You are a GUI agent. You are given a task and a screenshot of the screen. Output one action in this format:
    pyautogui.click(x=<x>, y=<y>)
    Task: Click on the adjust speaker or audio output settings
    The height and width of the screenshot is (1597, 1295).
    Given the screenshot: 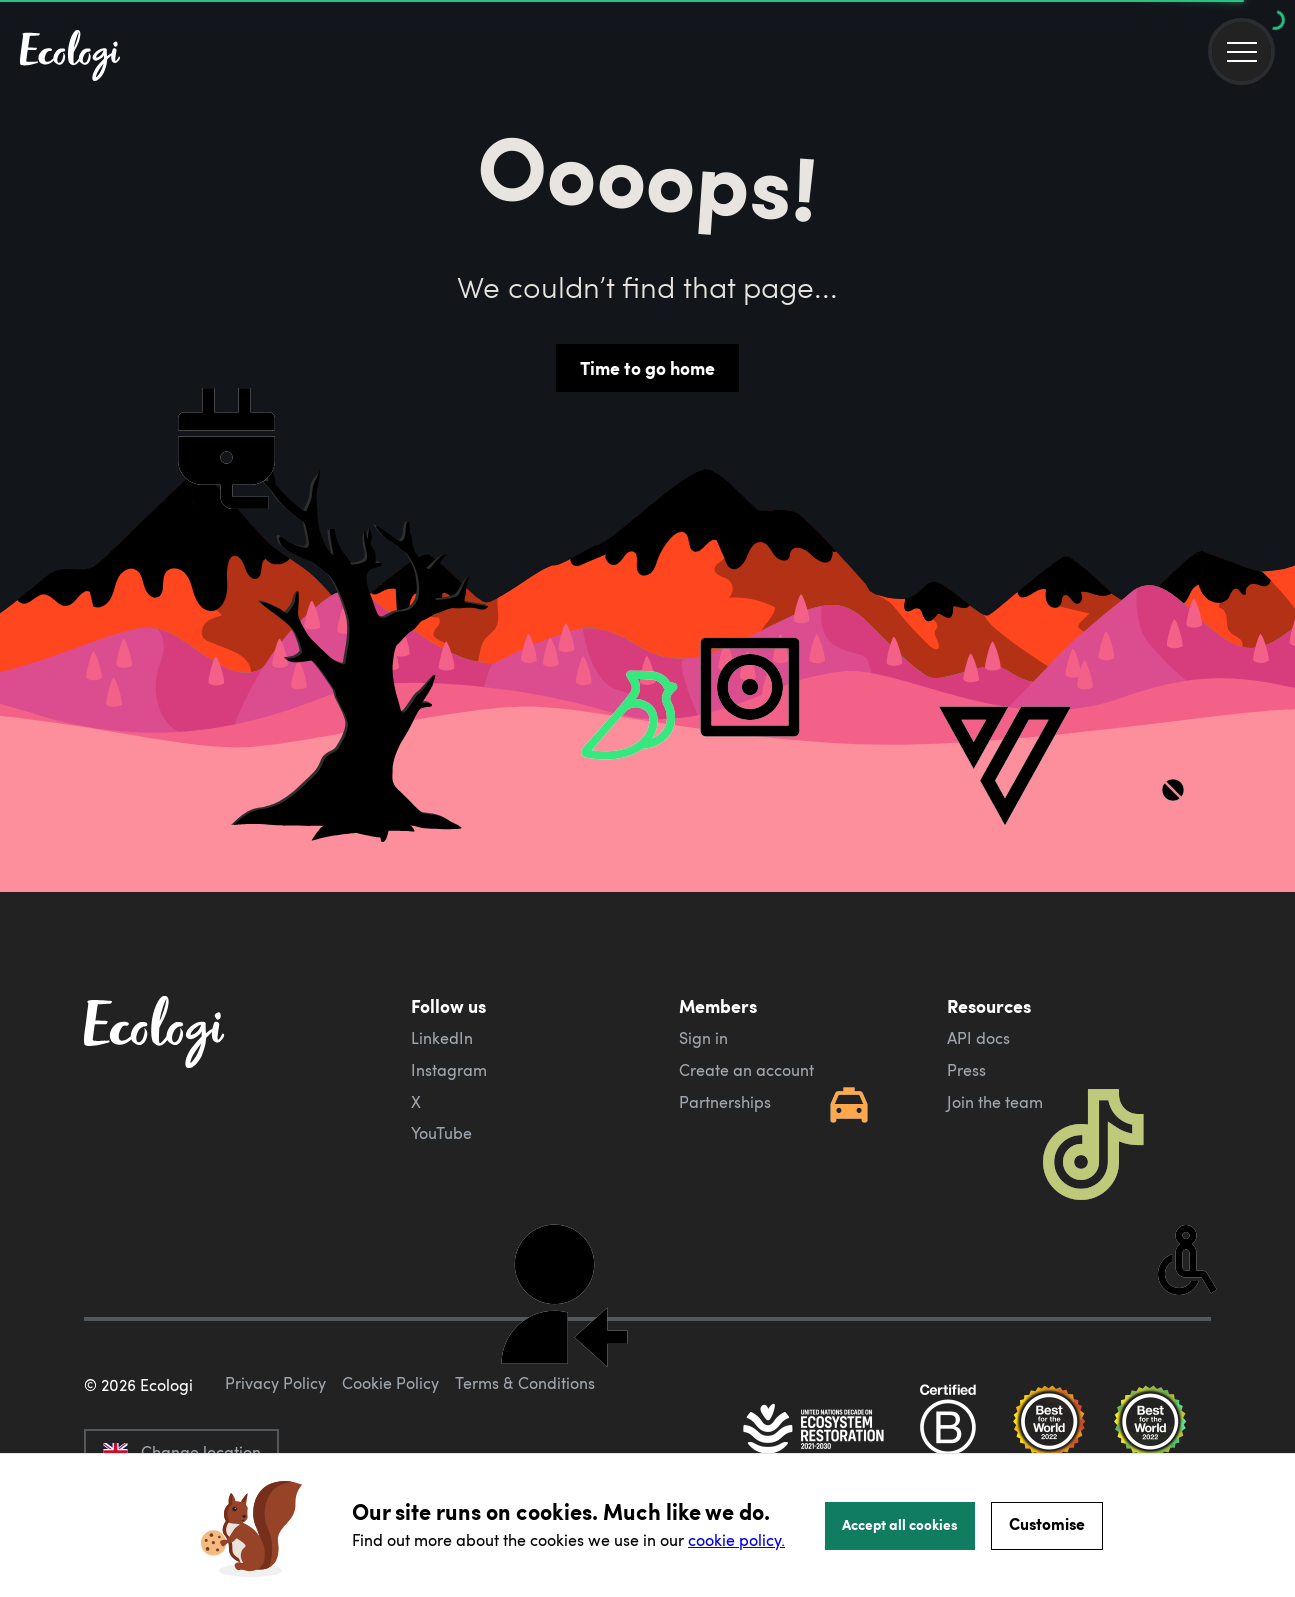 What is the action you would take?
    pyautogui.click(x=750, y=687)
    